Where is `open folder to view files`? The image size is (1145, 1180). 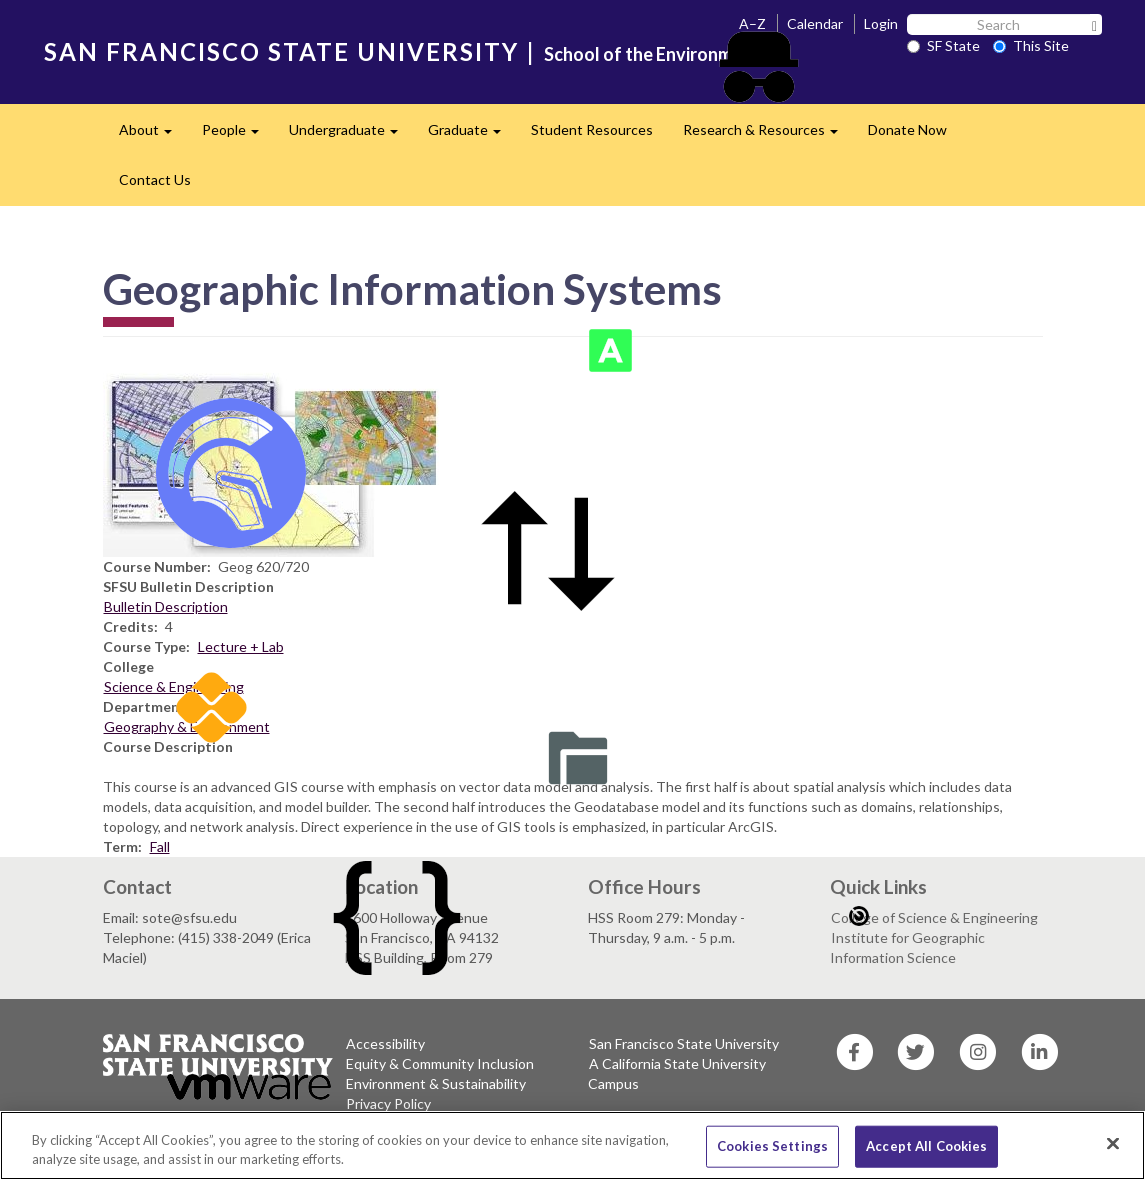 open folder to view files is located at coordinates (578, 758).